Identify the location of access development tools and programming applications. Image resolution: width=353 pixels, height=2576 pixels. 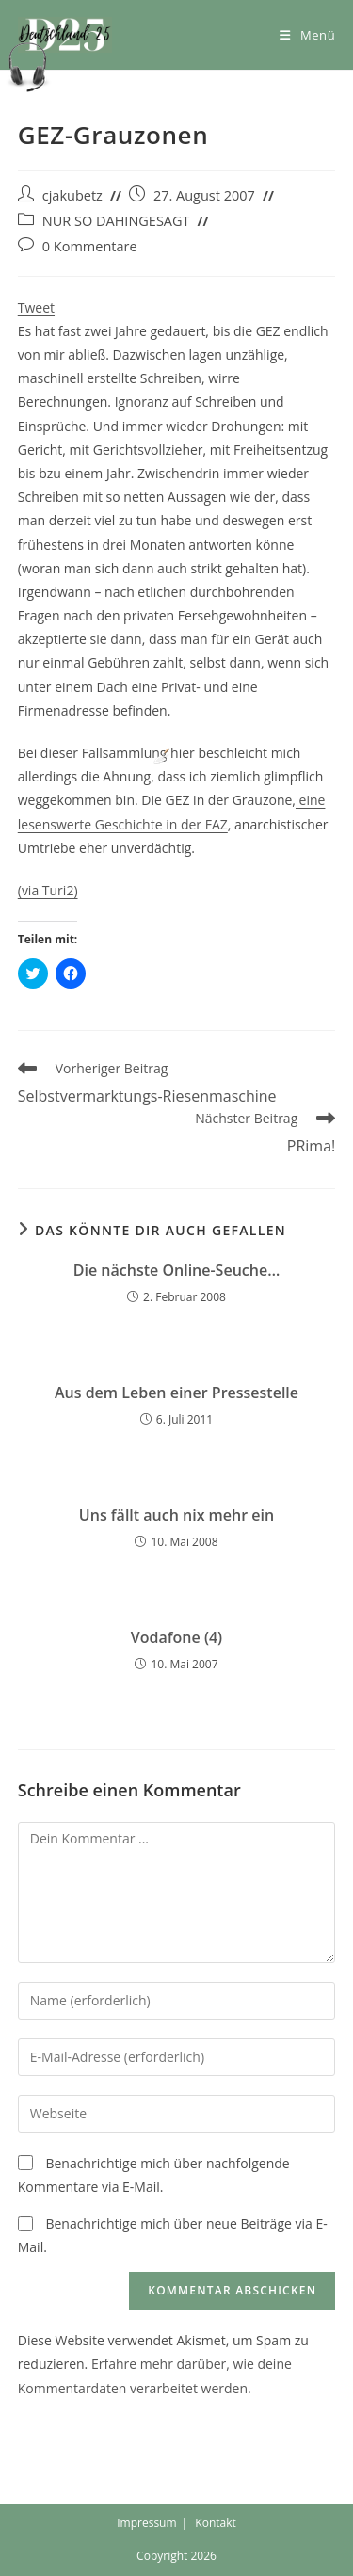
(162, 756).